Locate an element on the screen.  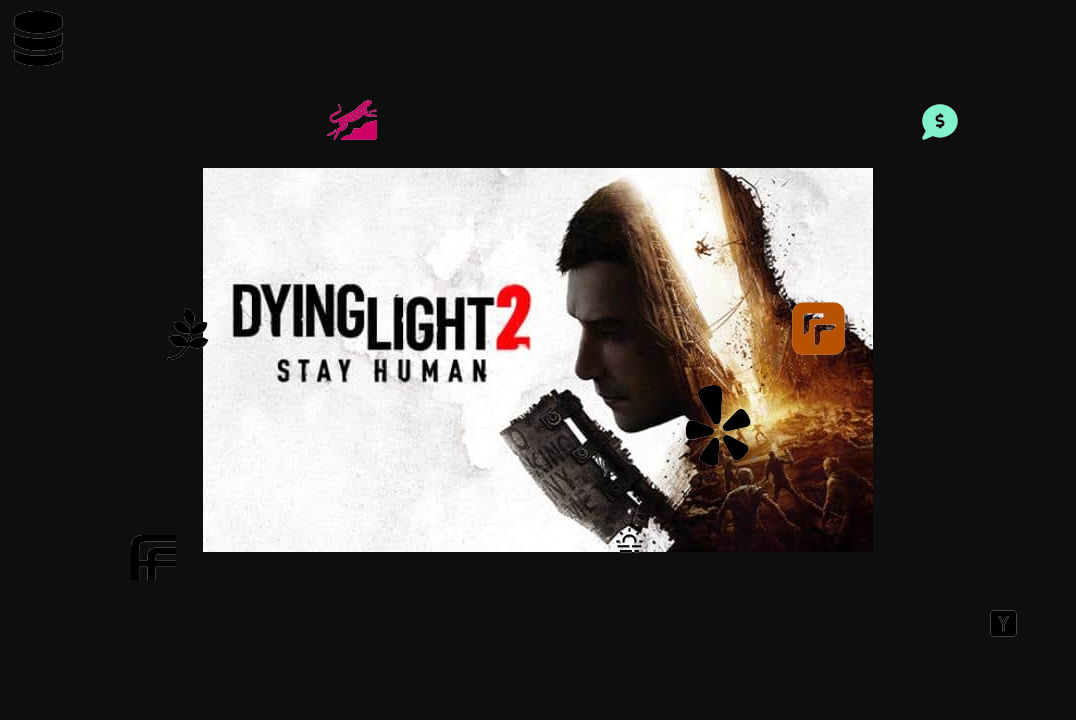
access database storage is located at coordinates (38, 38).